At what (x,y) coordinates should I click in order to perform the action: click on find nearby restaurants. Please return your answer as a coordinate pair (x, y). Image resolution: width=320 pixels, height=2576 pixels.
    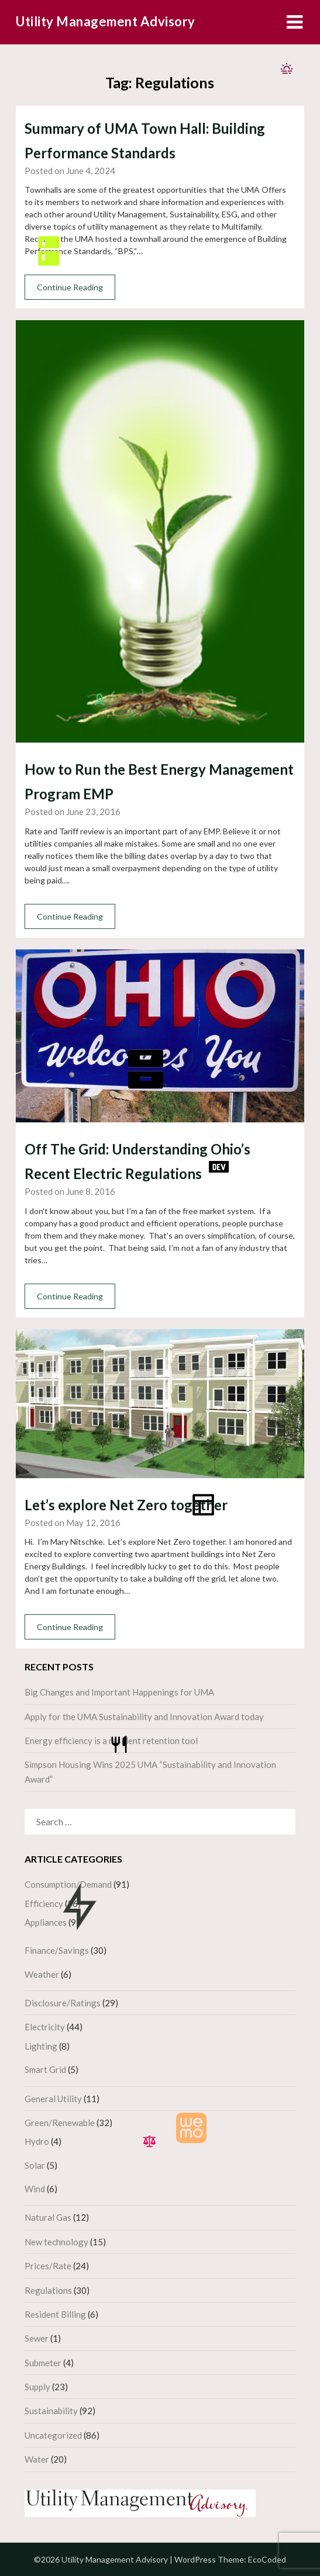
    Looking at the image, I should click on (119, 1744).